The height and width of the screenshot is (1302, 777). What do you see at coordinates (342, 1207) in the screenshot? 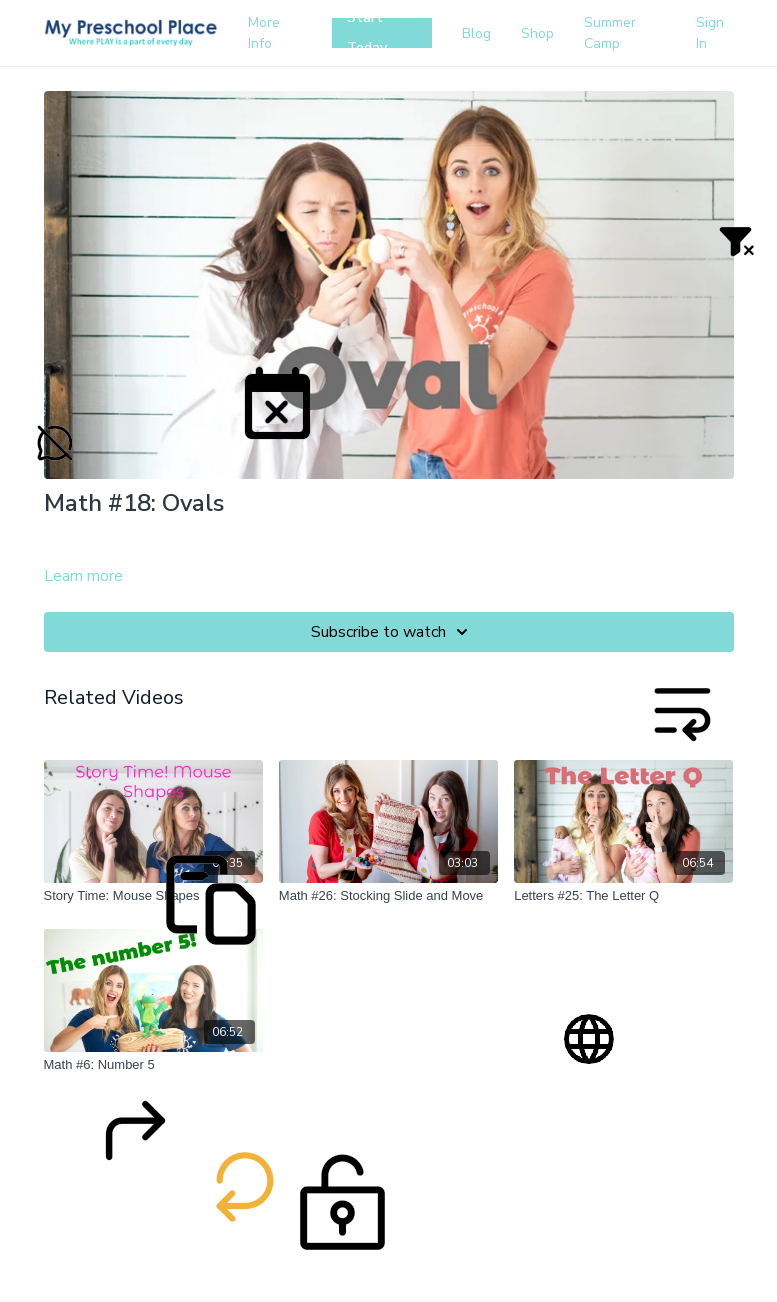
I see `unlock with key or password` at bounding box center [342, 1207].